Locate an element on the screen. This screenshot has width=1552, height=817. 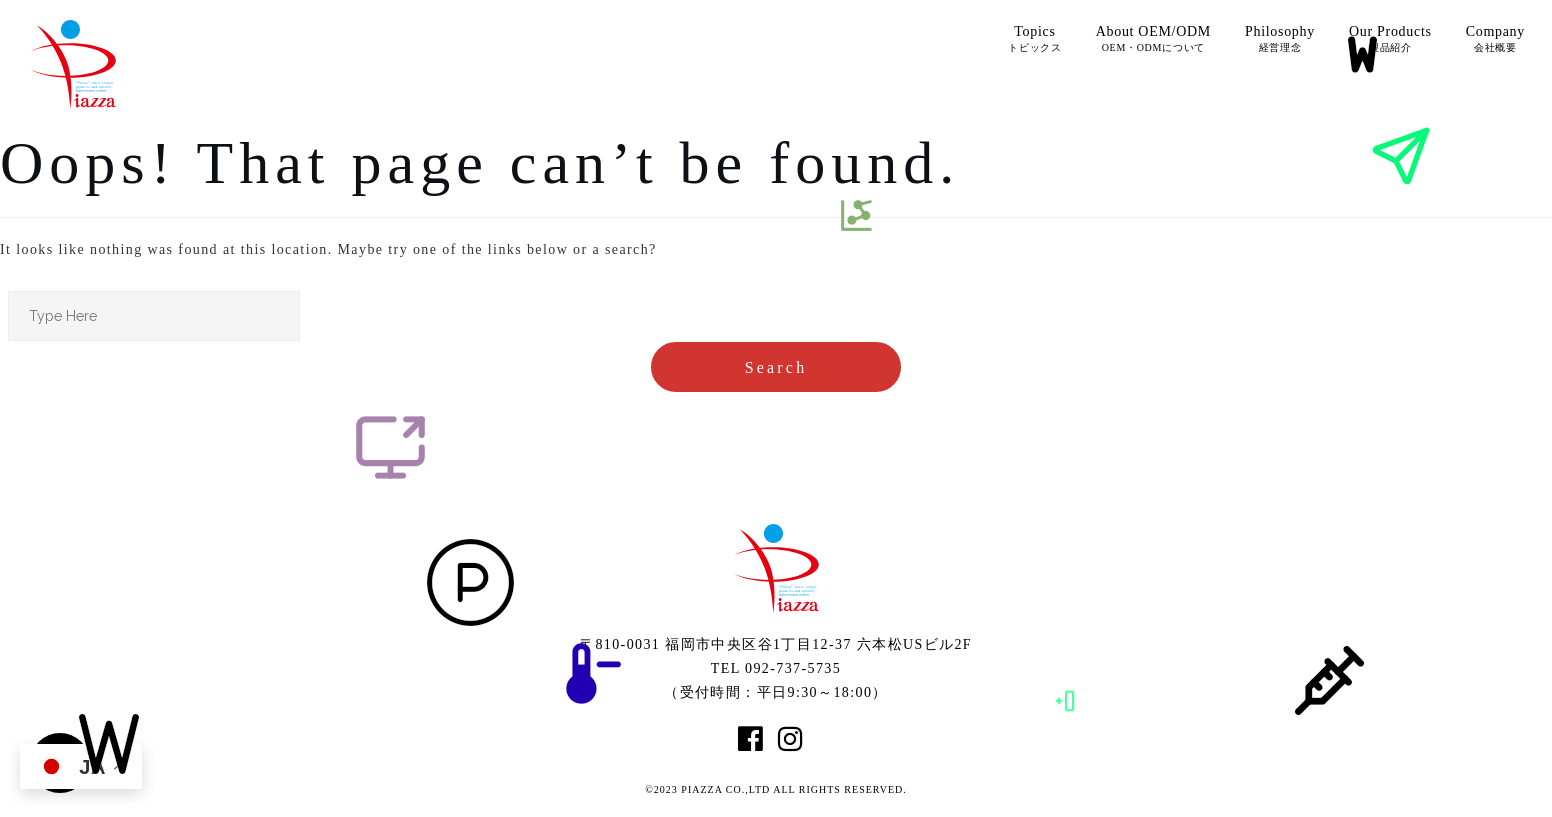
indicates a word or text-related feature is located at coordinates (1362, 54).